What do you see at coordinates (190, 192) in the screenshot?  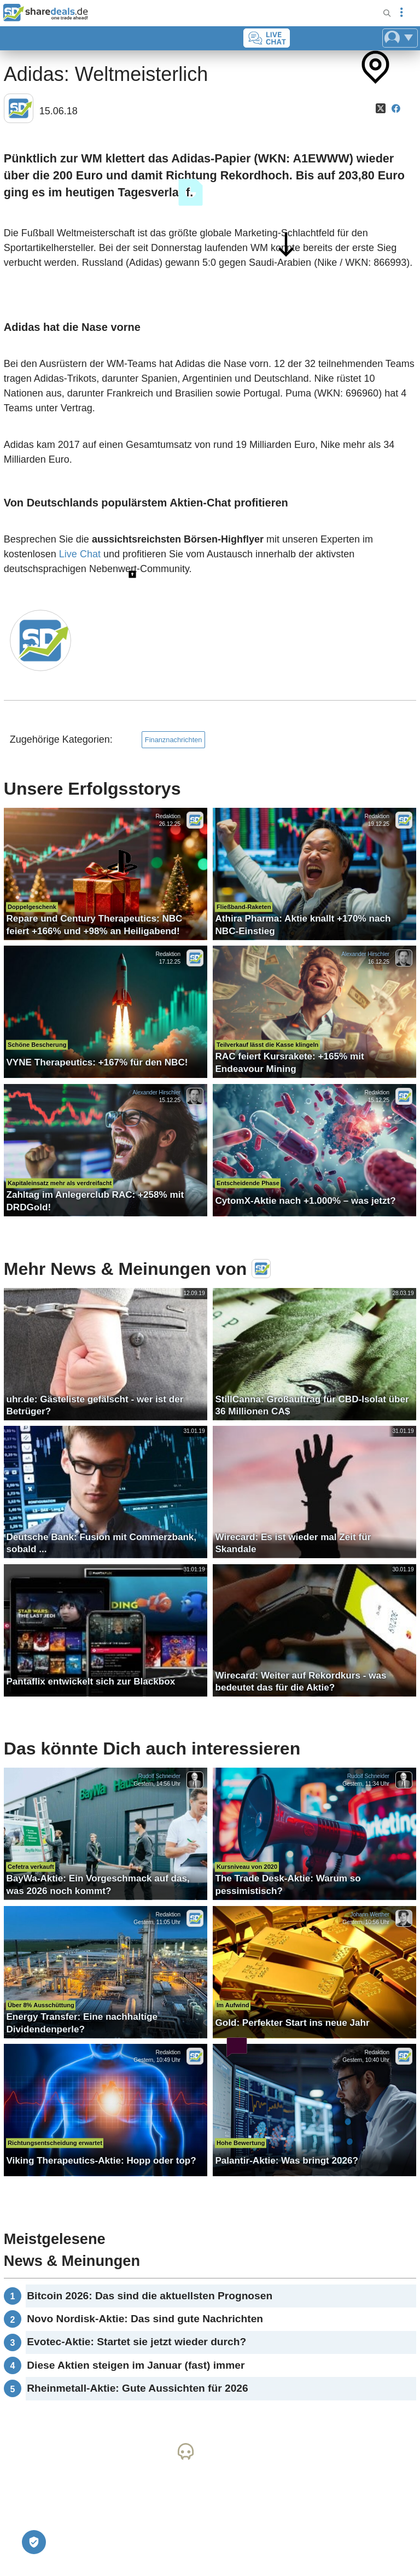 I see `view file analytics or chart report` at bounding box center [190, 192].